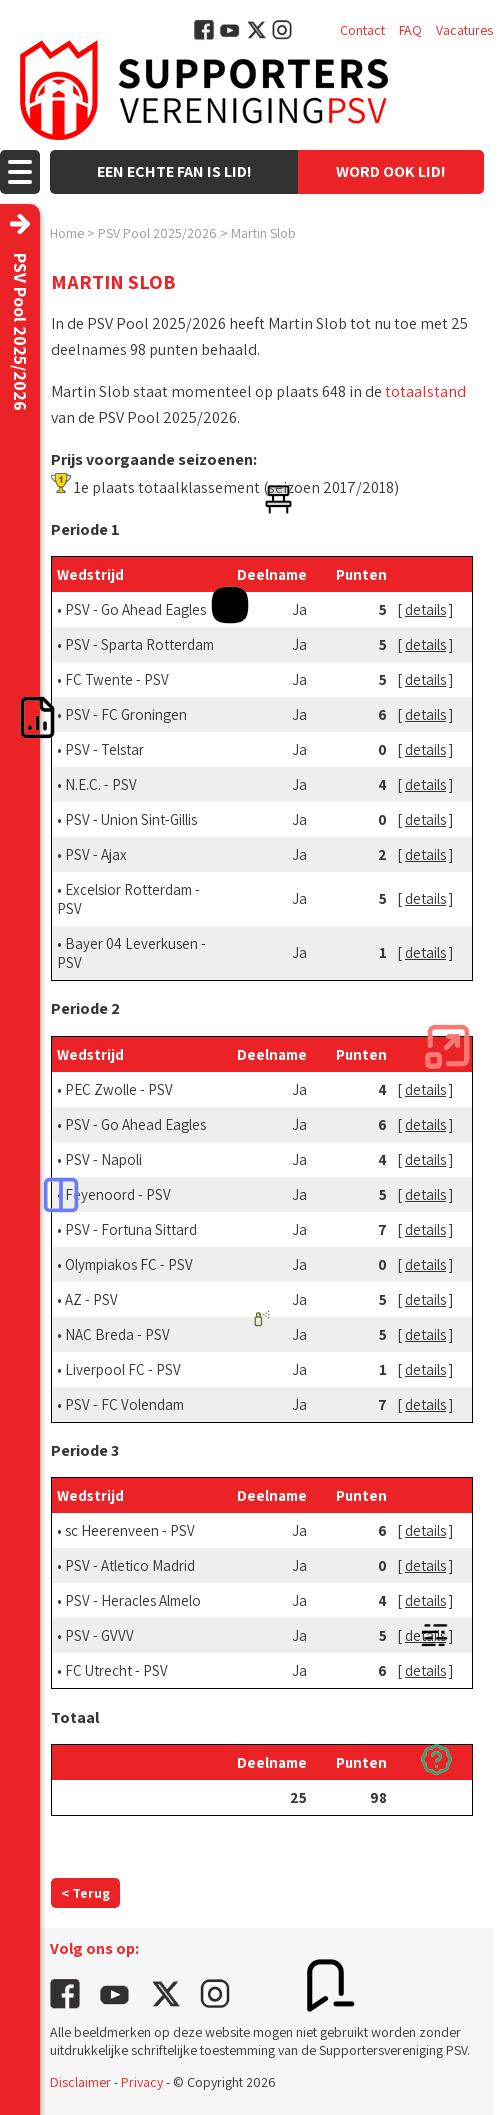 The image size is (504, 2115). What do you see at coordinates (61, 1195) in the screenshot?
I see `switch to column view layout` at bounding box center [61, 1195].